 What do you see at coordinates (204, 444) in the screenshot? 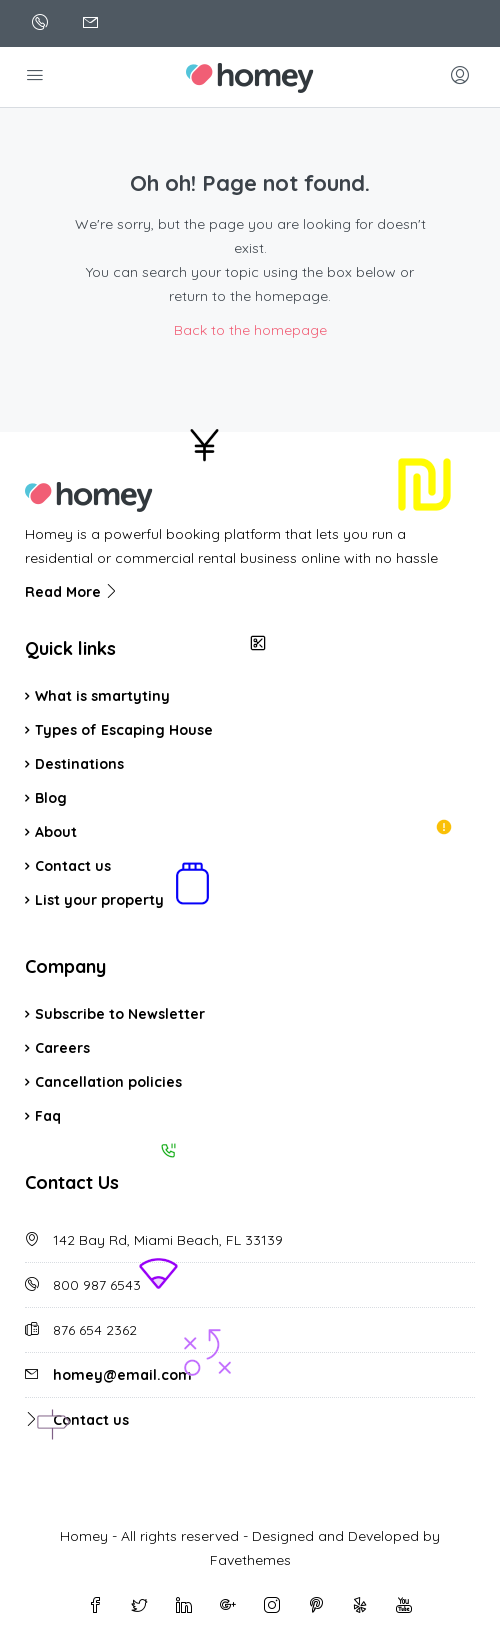
I see `view prices in Japanese yen` at bounding box center [204, 444].